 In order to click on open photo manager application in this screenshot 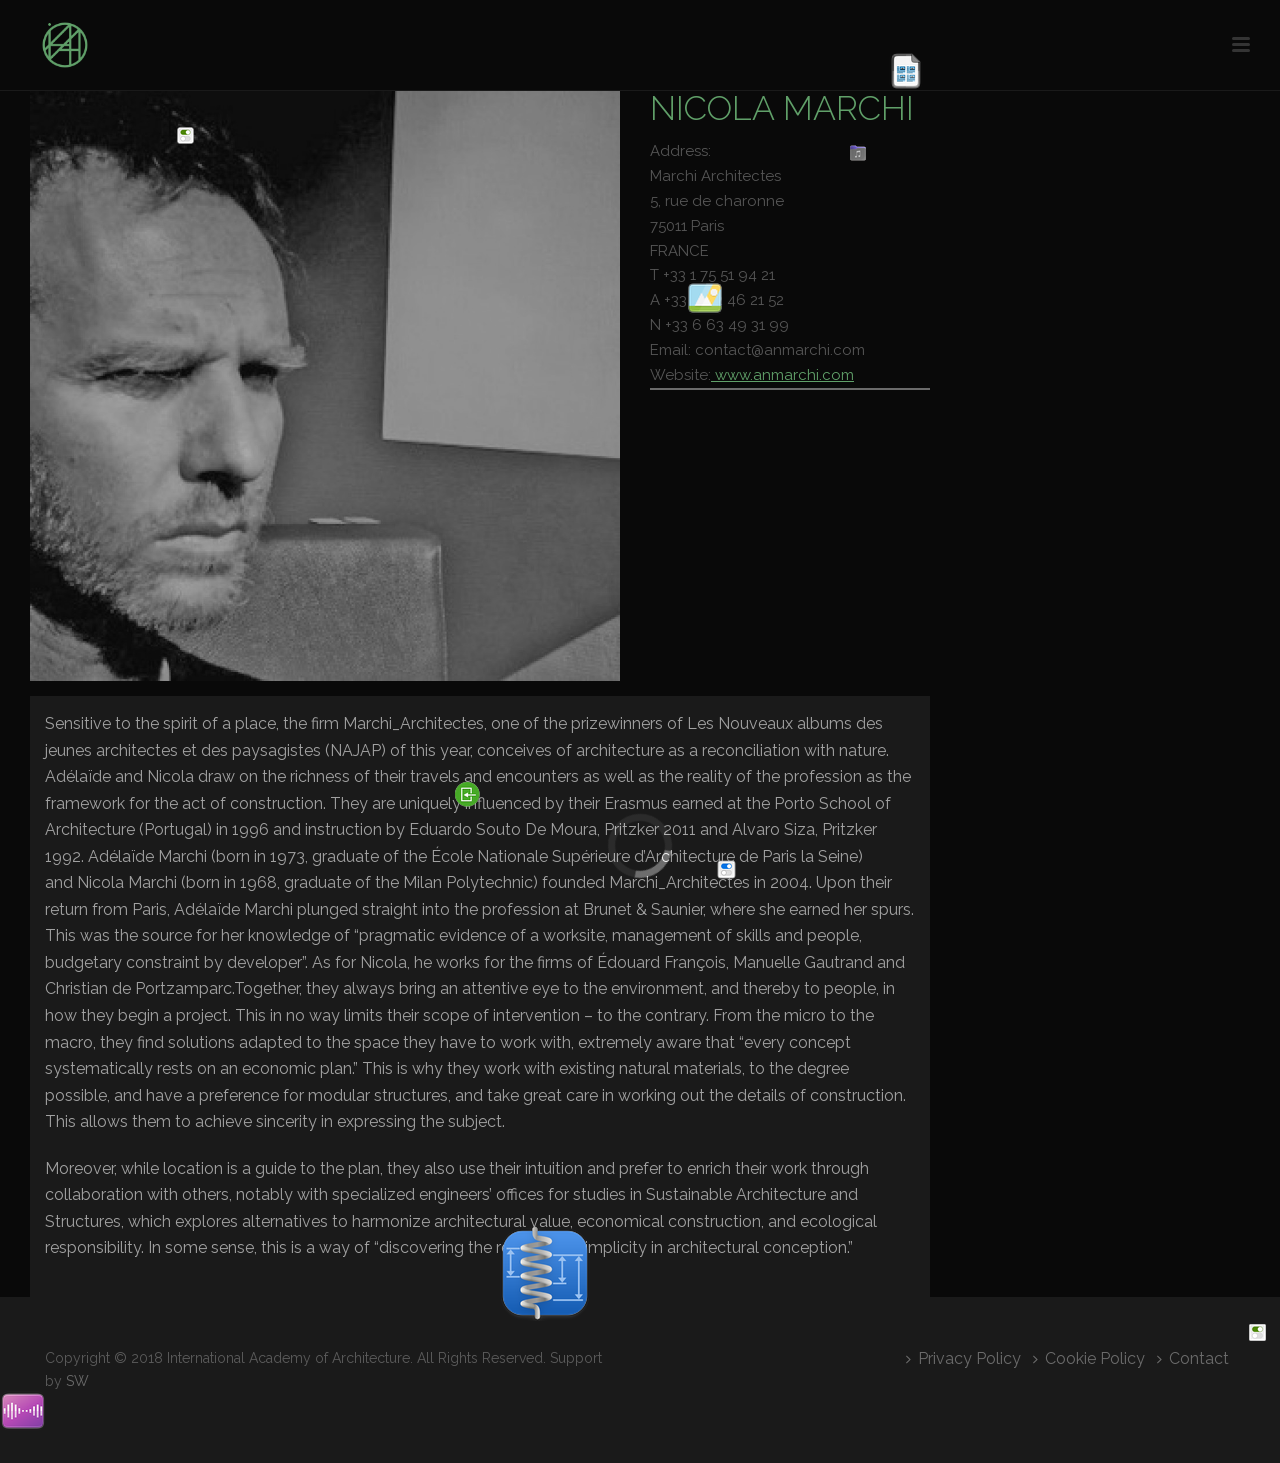, I will do `click(705, 298)`.